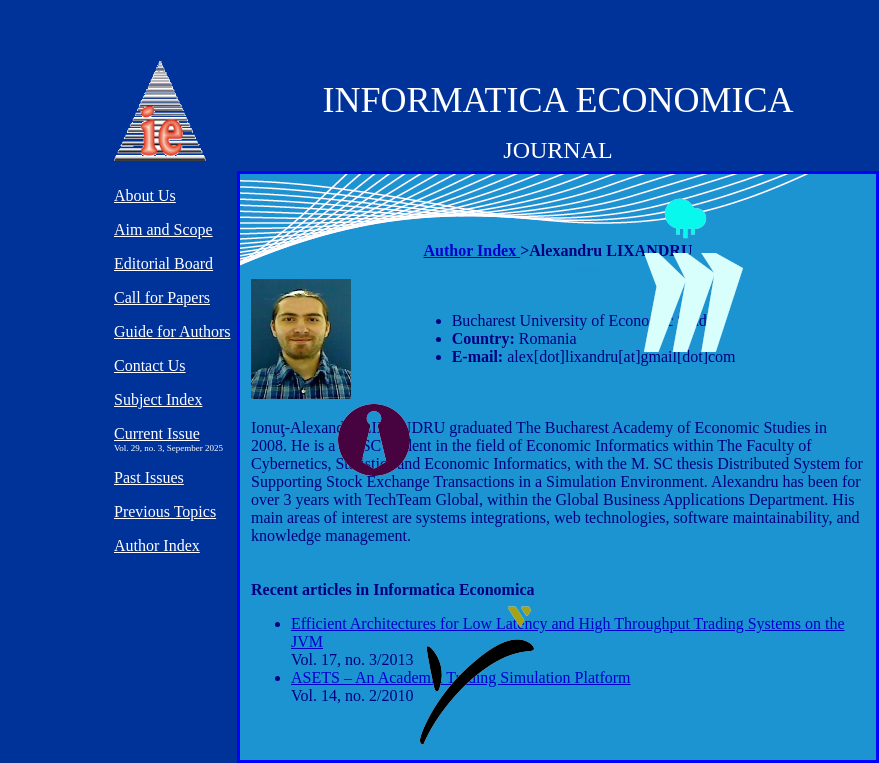 The height and width of the screenshot is (763, 879). Describe the element at coordinates (374, 440) in the screenshot. I see `mainwp logo` at that location.